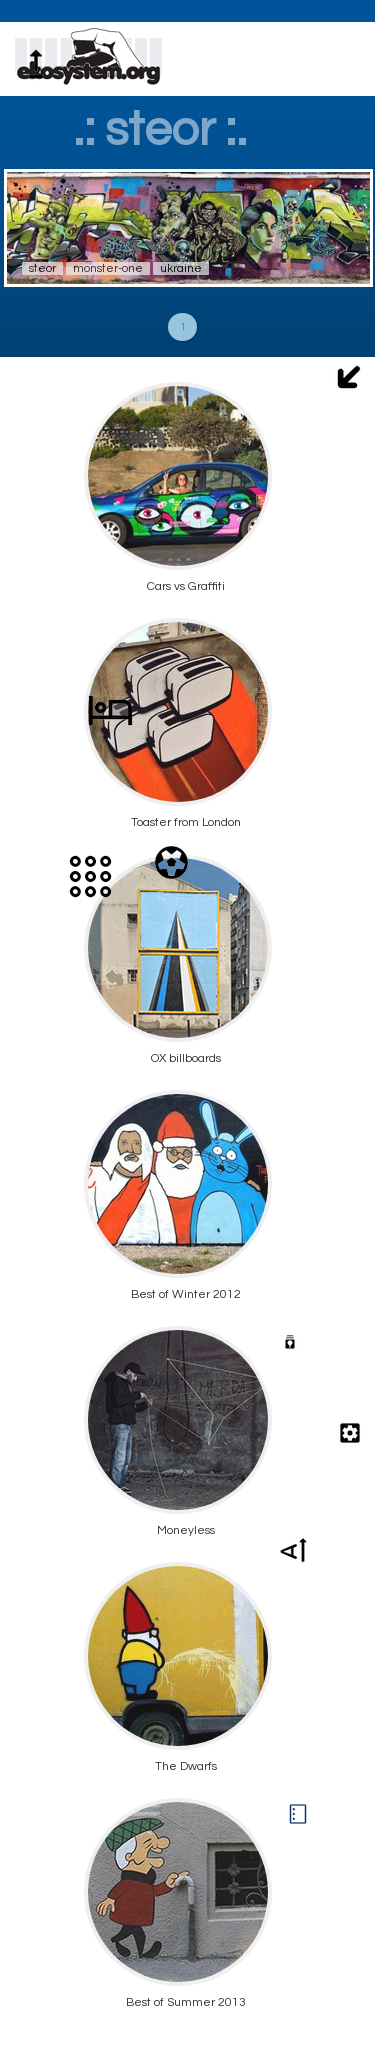 The width and height of the screenshot is (375, 2049). I want to click on access transit entry or exit points, so click(349, 376).